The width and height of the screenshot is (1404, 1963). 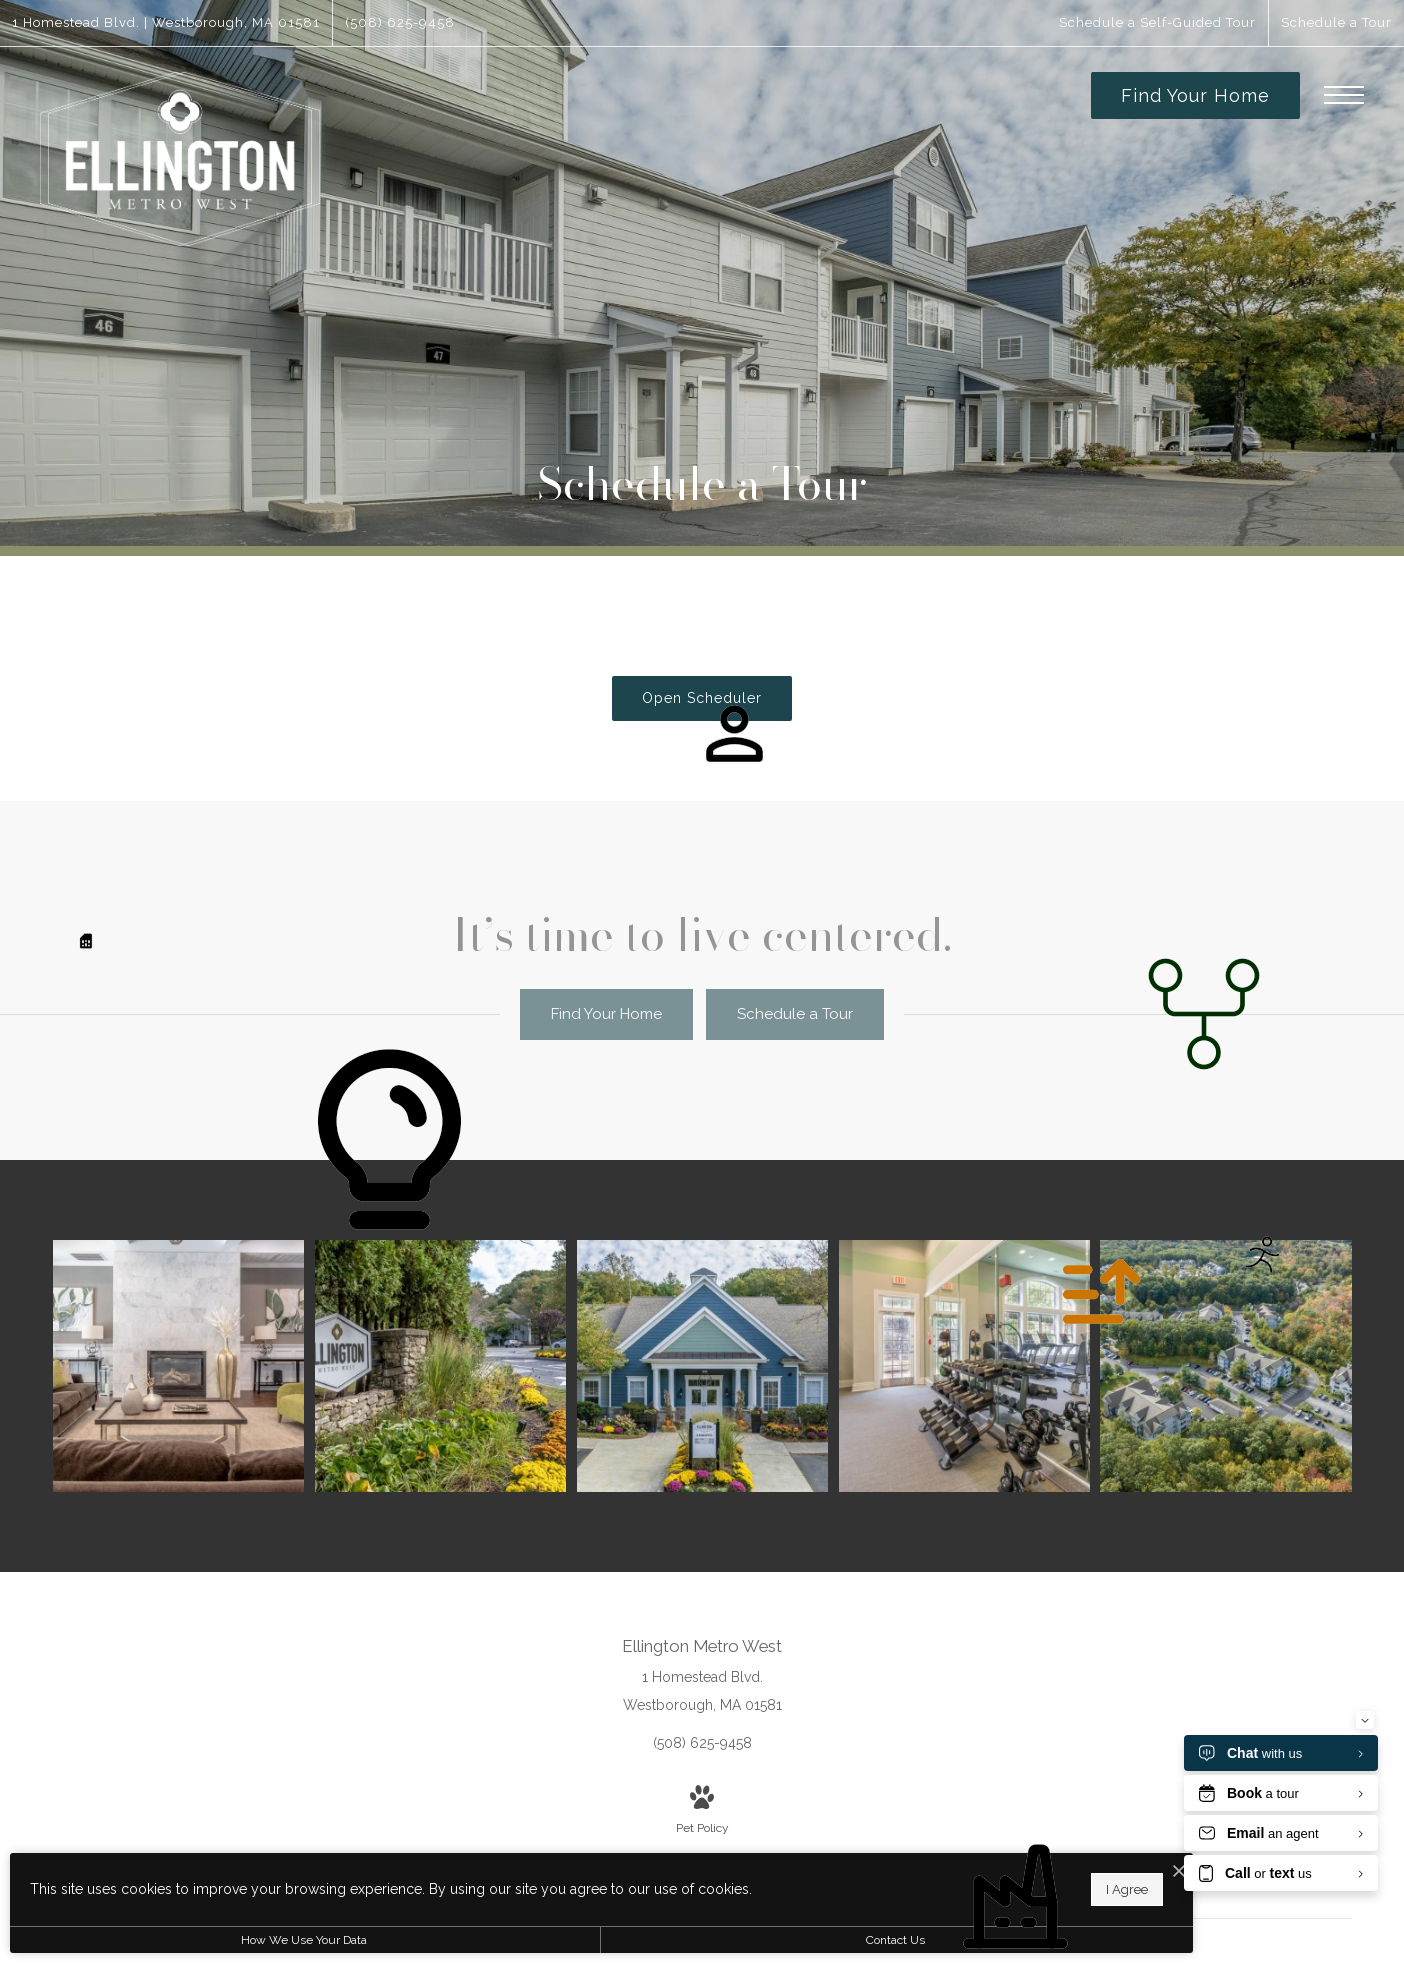 What do you see at coordinates (734, 733) in the screenshot?
I see `view your profile` at bounding box center [734, 733].